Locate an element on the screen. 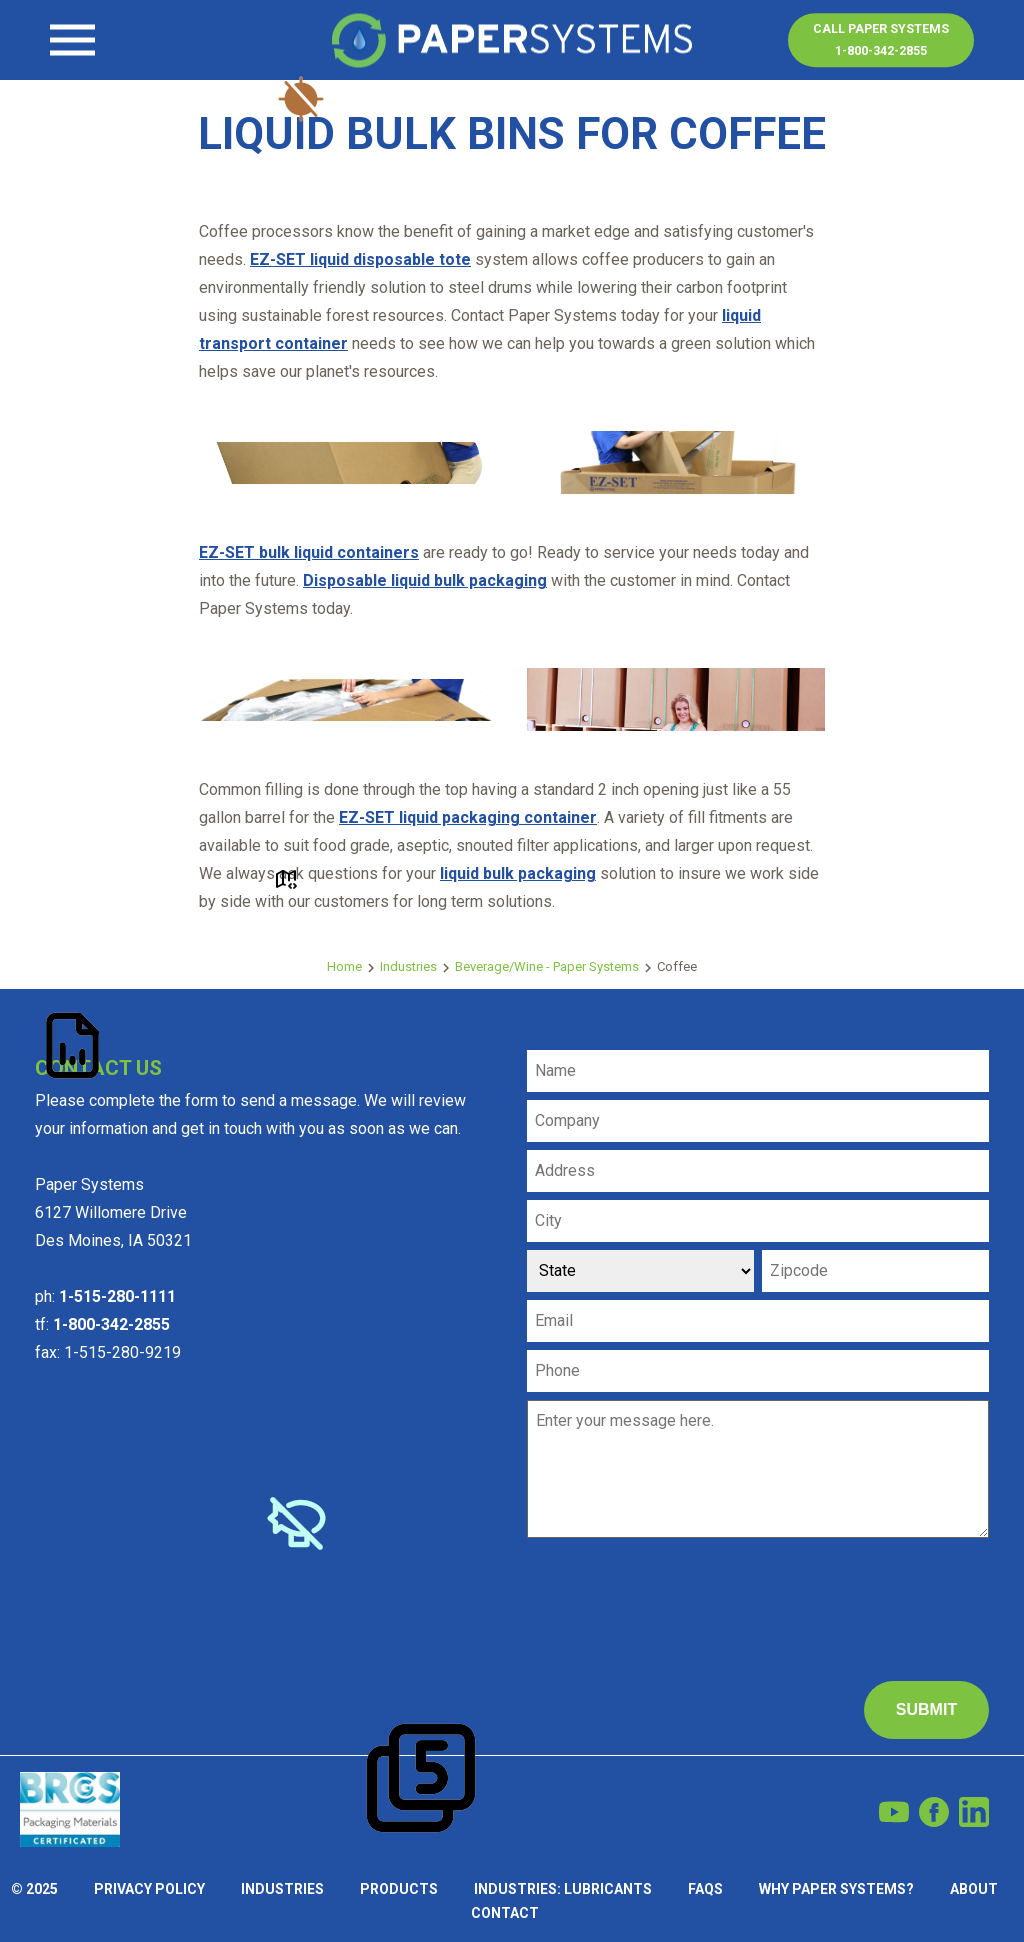 This screenshot has width=1024, height=1942. access map developer tools or API settings is located at coordinates (286, 879).